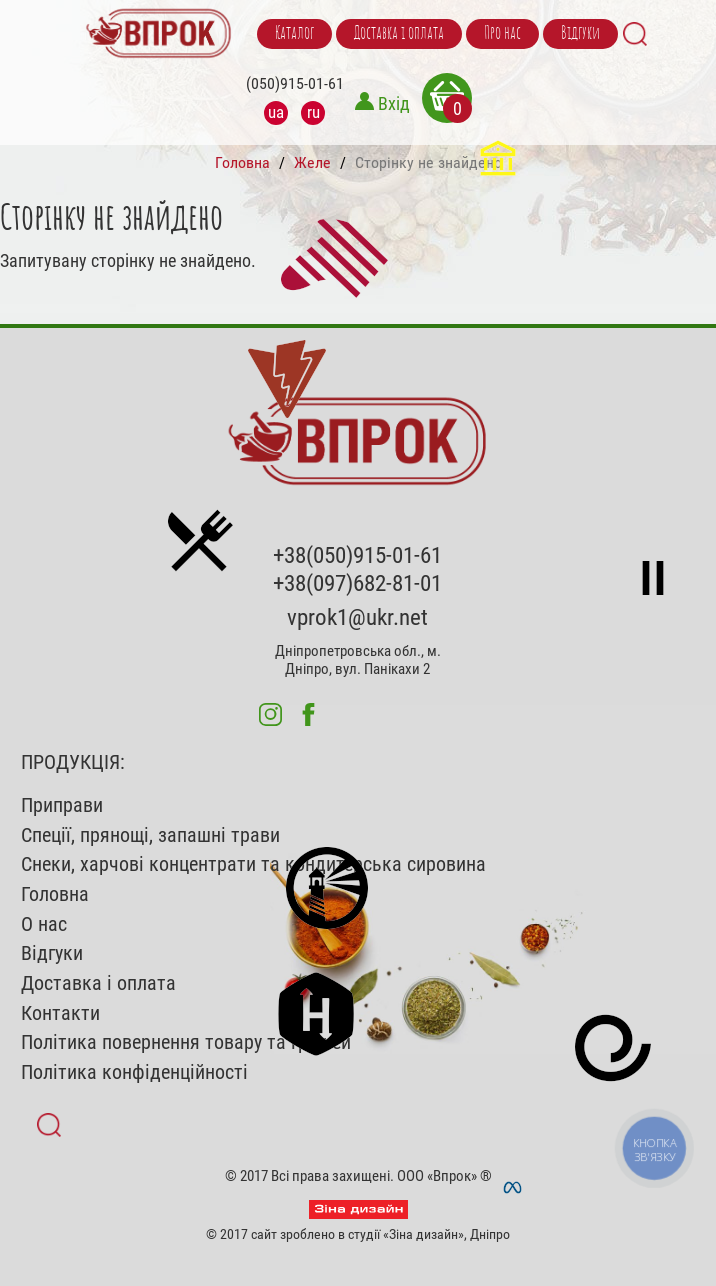 This screenshot has height=1286, width=716. What do you see at coordinates (512, 1187) in the screenshot?
I see `meta company logo` at bounding box center [512, 1187].